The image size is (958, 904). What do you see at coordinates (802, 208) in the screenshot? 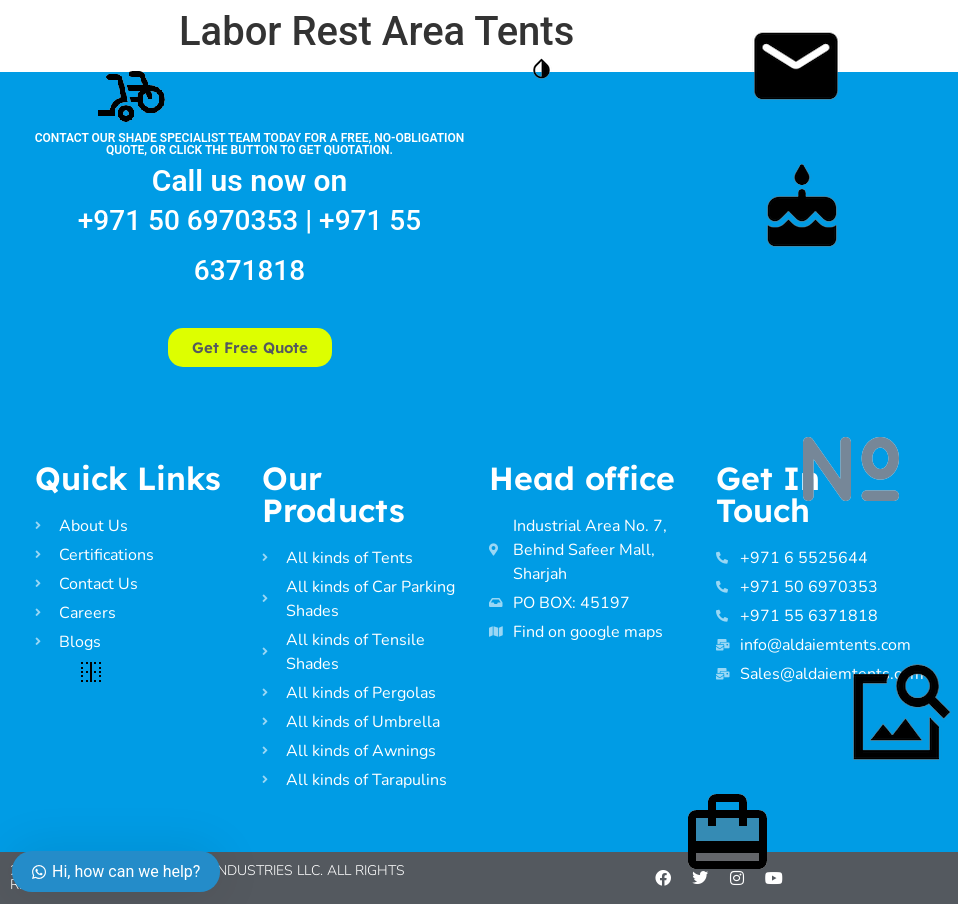
I see `view birthday or celebration events` at bounding box center [802, 208].